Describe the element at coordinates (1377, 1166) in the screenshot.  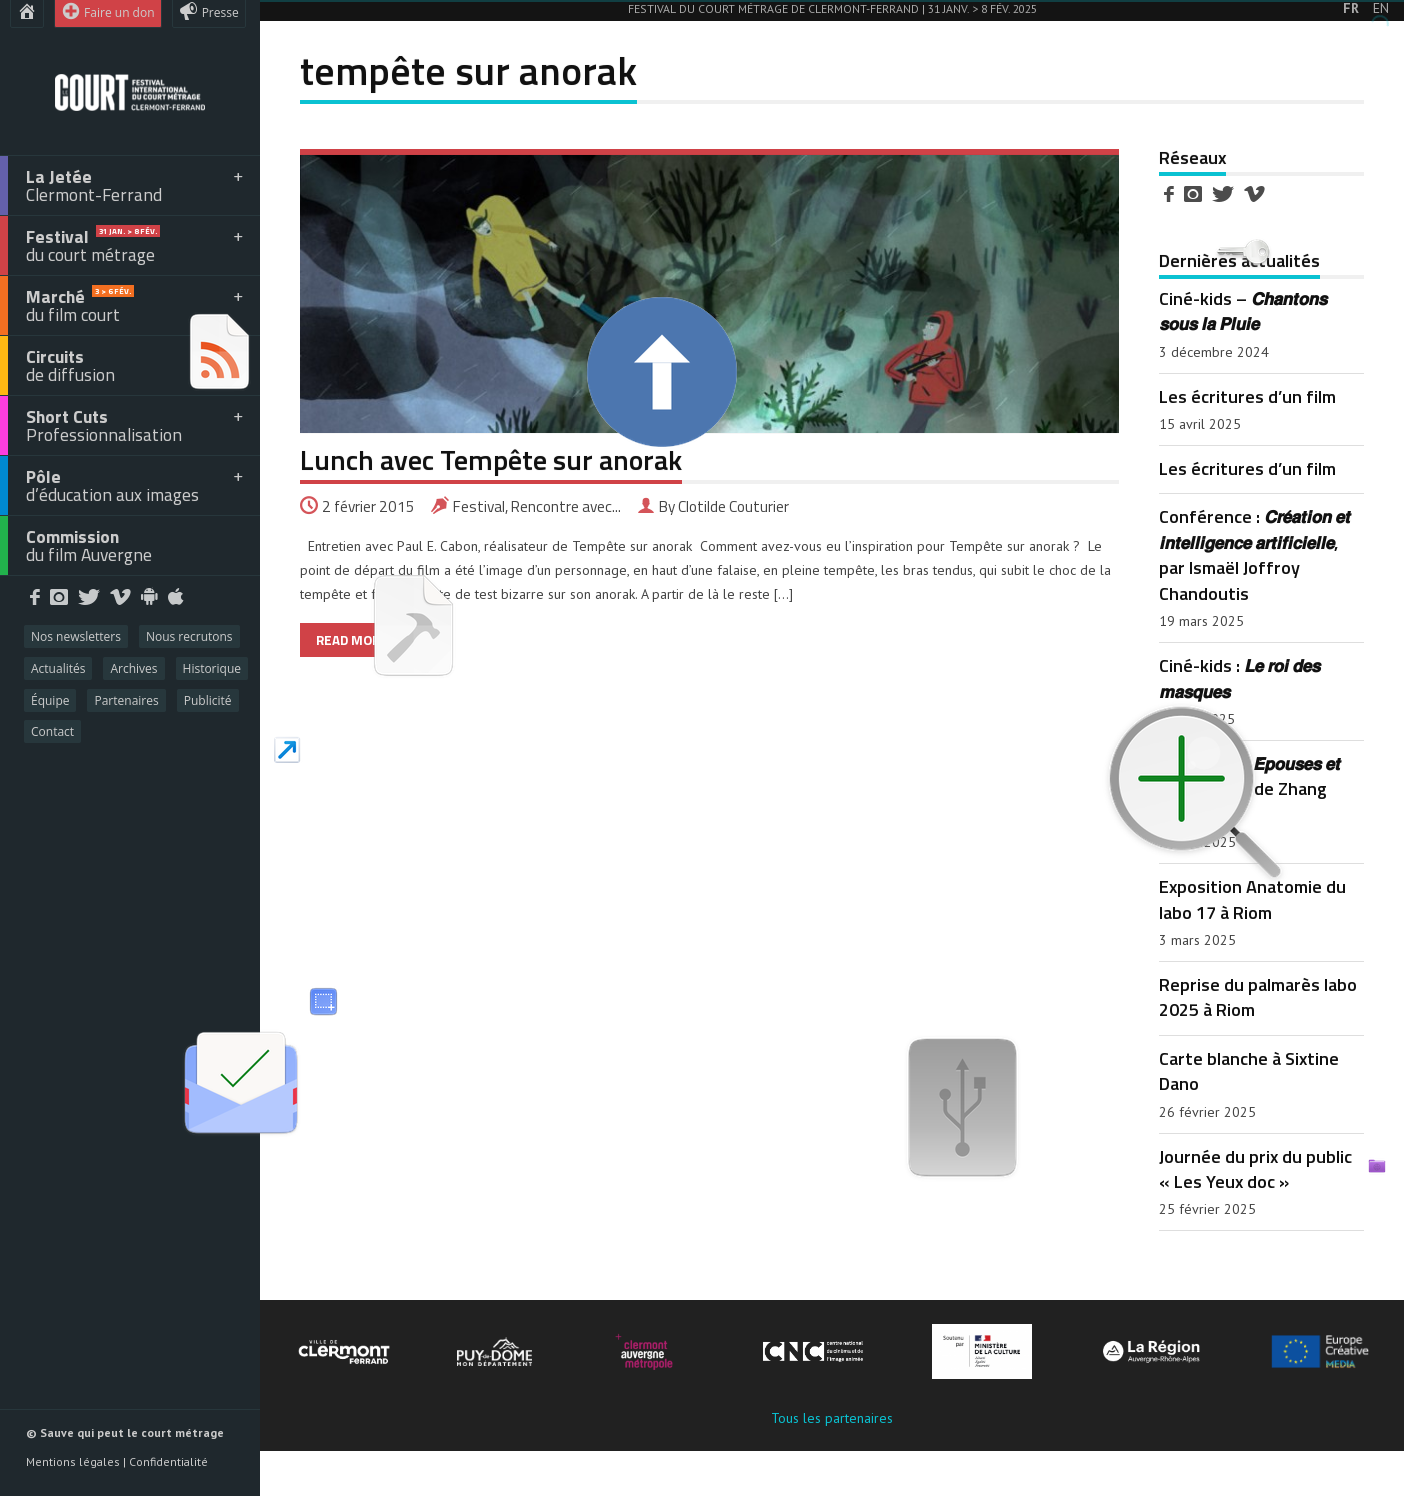
I see `folder containing html or web development files` at that location.